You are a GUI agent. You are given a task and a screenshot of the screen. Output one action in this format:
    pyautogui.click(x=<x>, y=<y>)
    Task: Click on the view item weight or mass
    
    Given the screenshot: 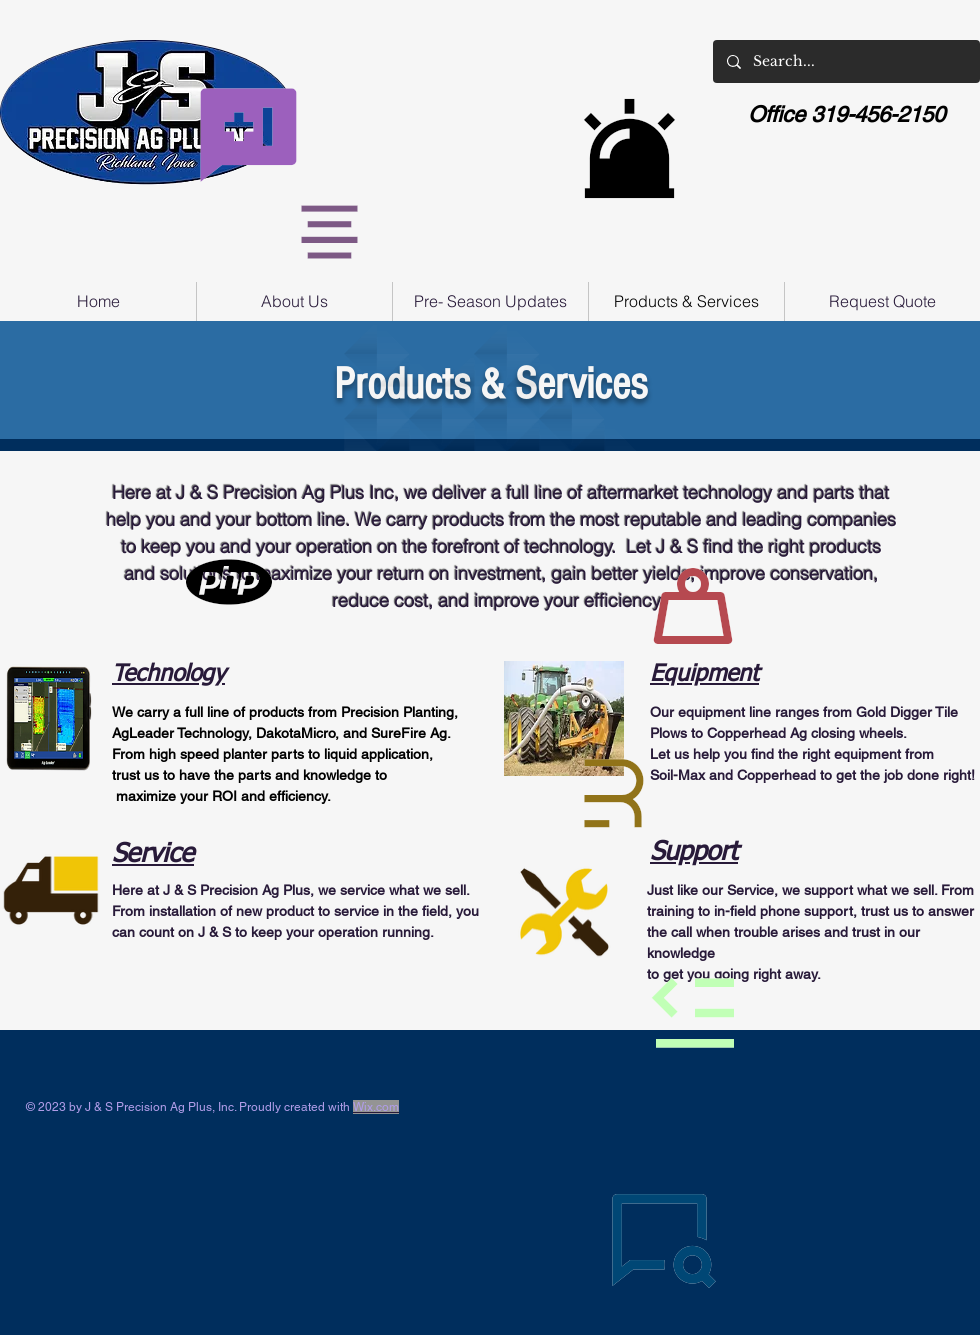 What is the action you would take?
    pyautogui.click(x=693, y=608)
    